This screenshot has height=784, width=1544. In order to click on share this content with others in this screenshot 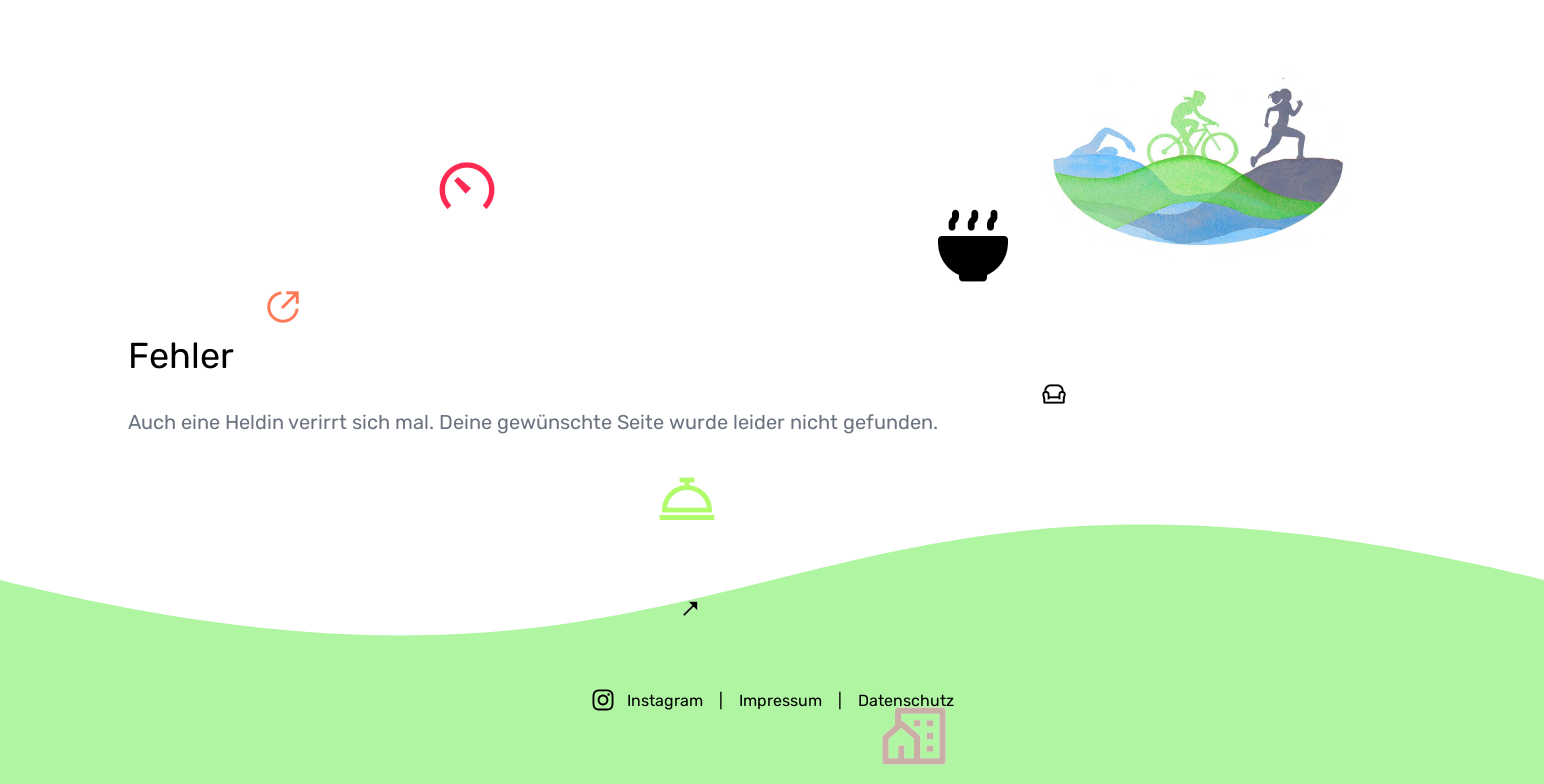, I will do `click(283, 307)`.